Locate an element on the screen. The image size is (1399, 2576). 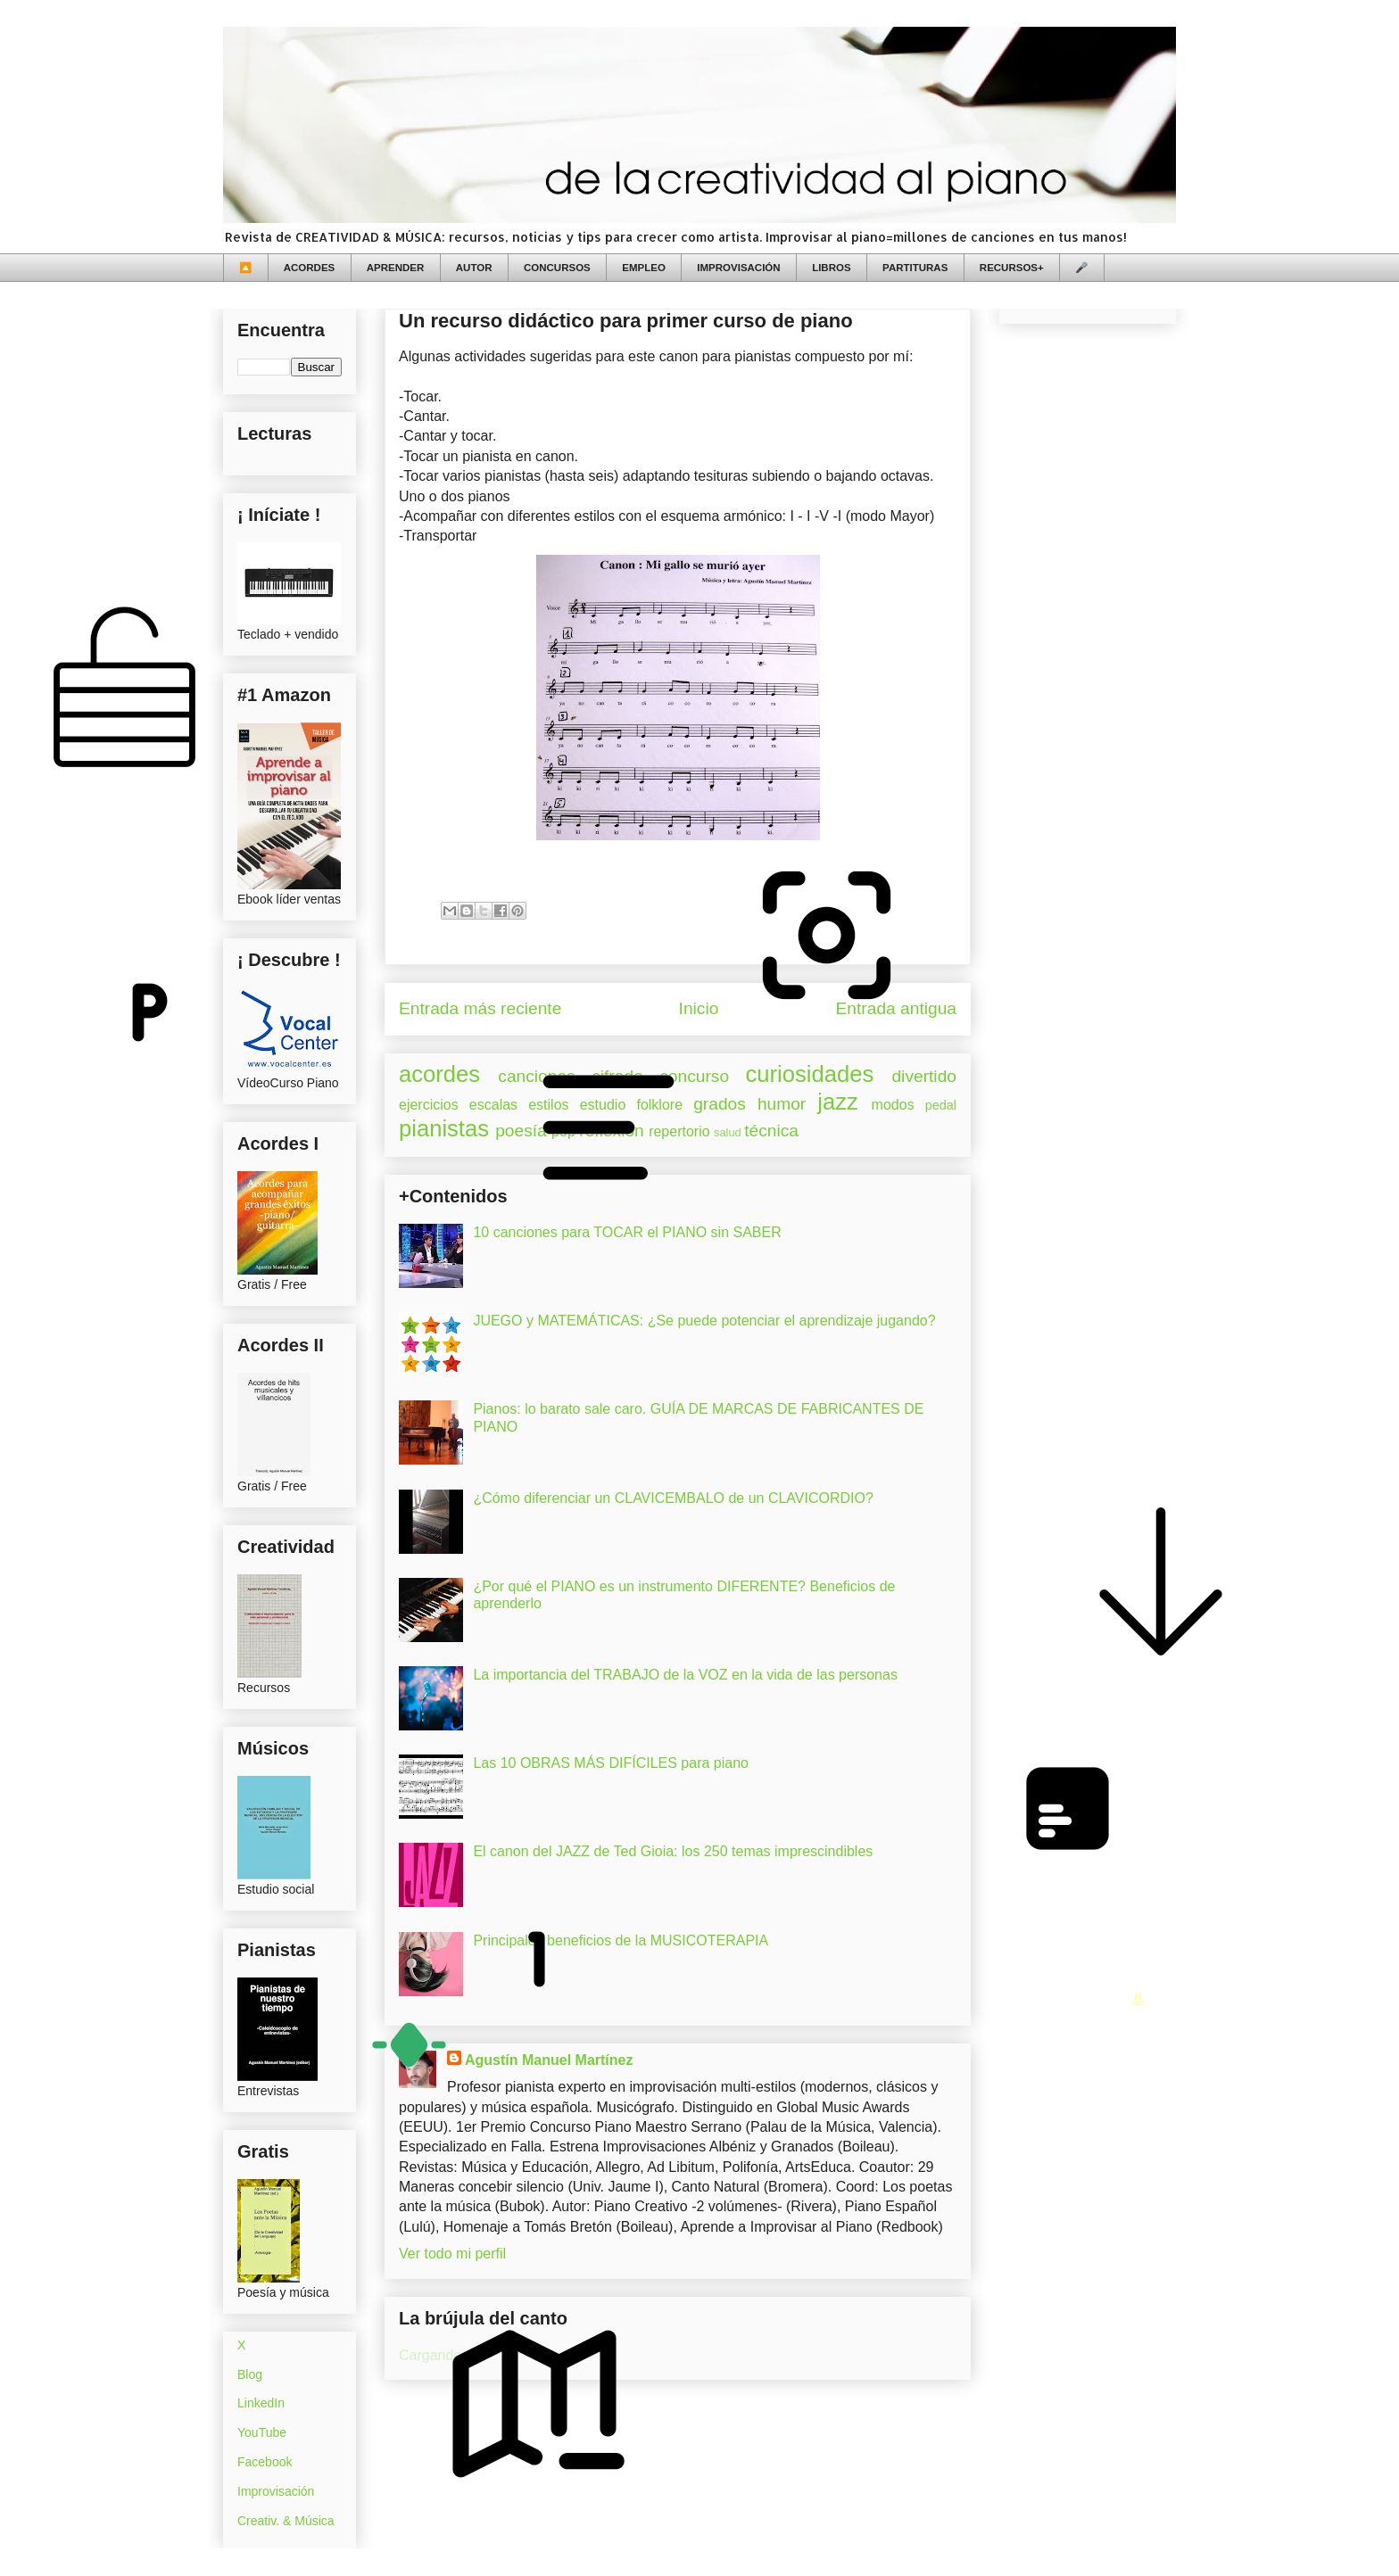
align content to bottom-left of container is located at coordinates (1067, 1808).